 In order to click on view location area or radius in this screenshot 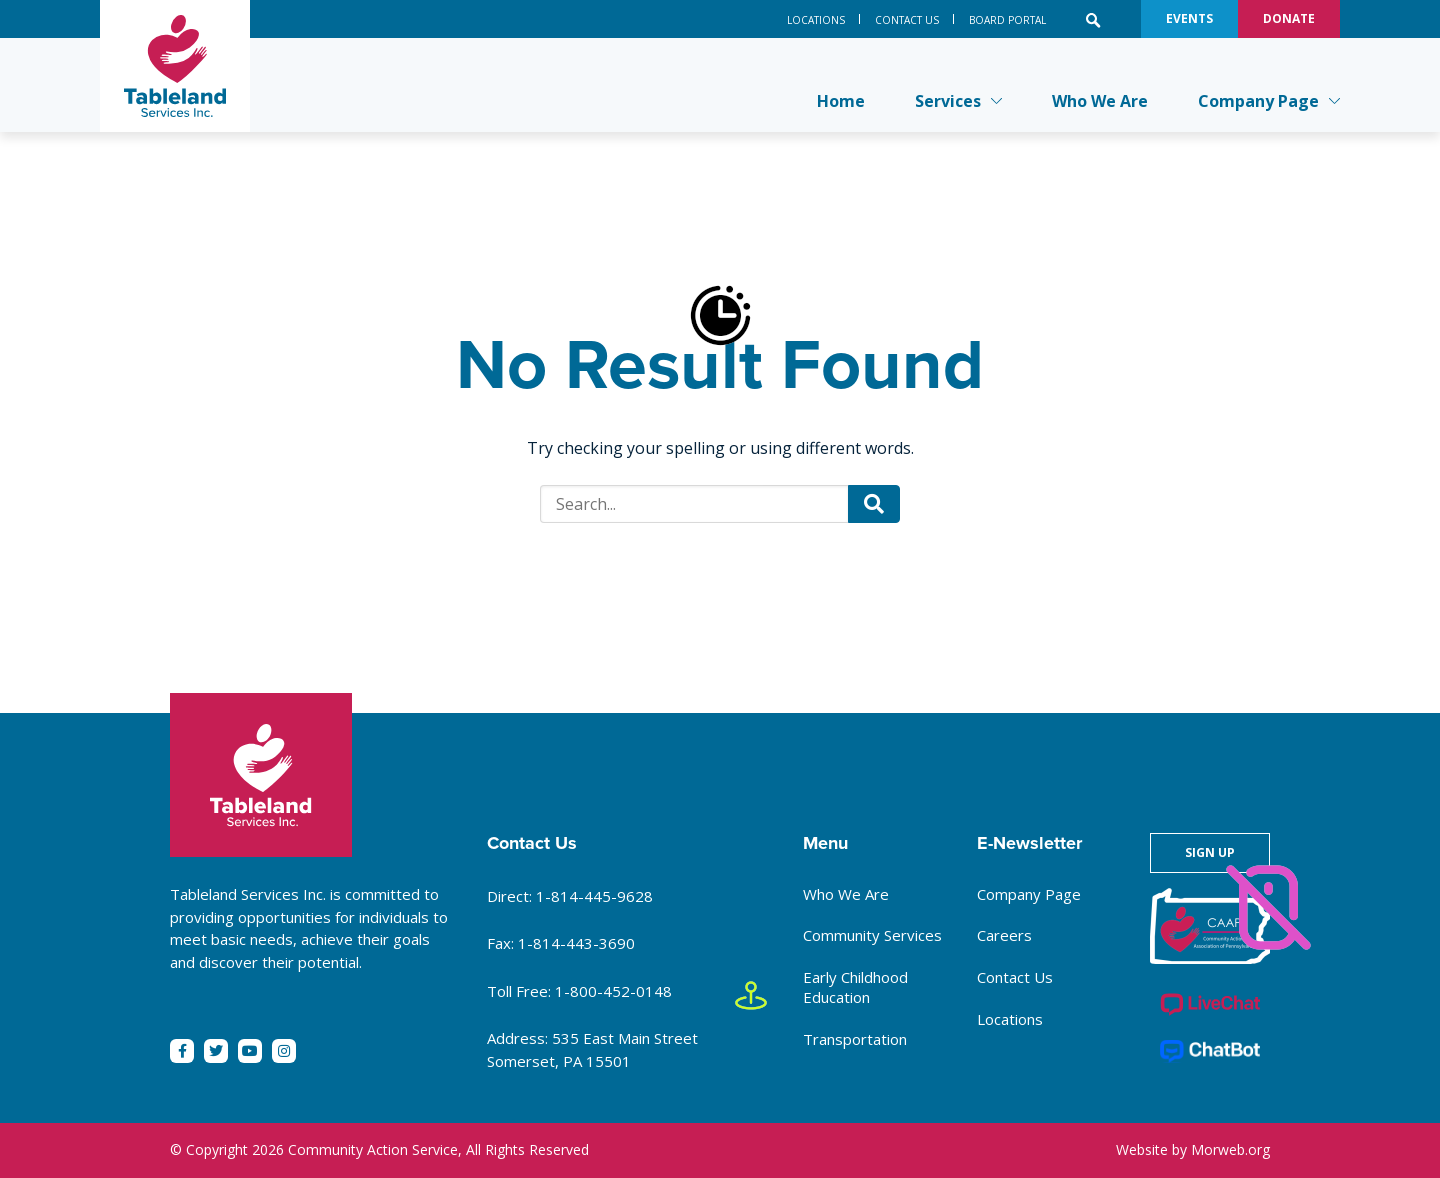, I will do `click(751, 996)`.